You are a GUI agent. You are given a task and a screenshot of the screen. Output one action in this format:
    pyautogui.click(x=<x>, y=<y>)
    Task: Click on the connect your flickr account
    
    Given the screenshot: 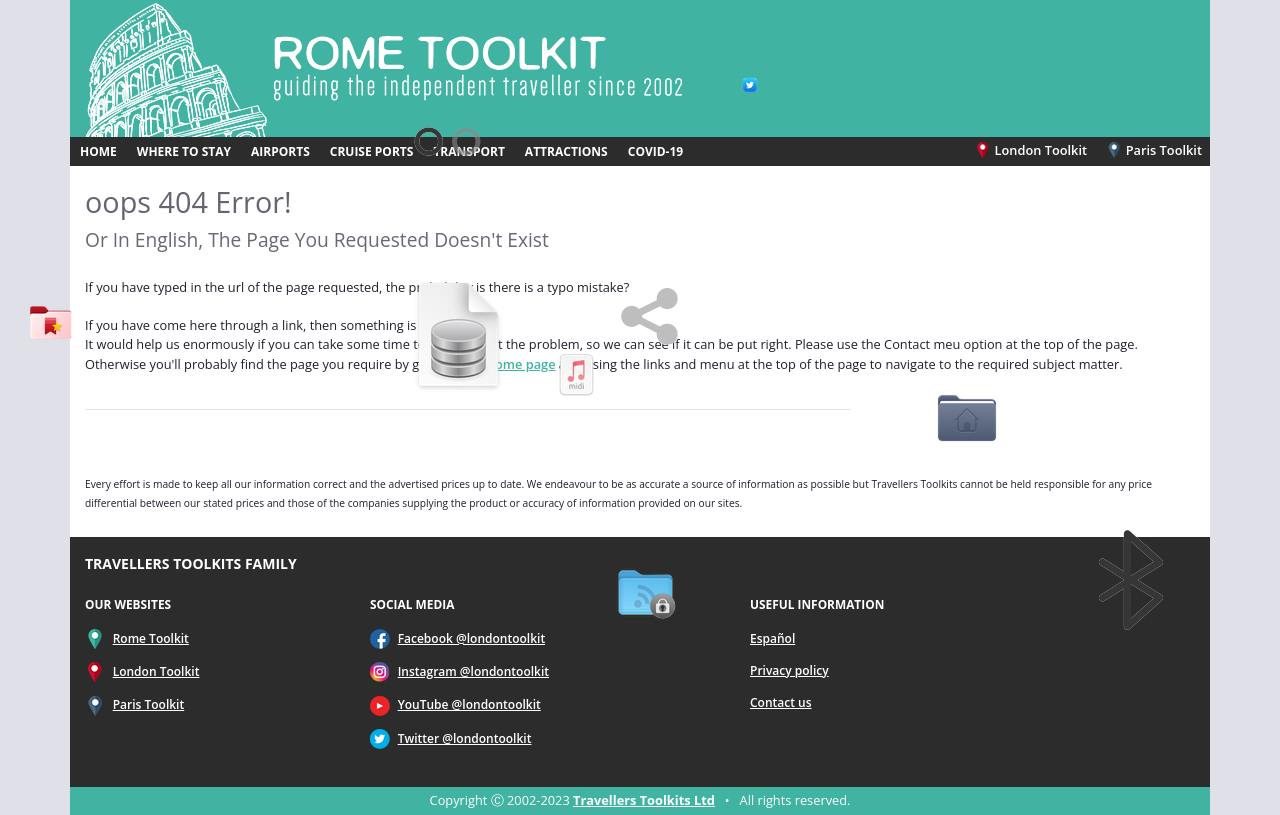 What is the action you would take?
    pyautogui.click(x=447, y=141)
    